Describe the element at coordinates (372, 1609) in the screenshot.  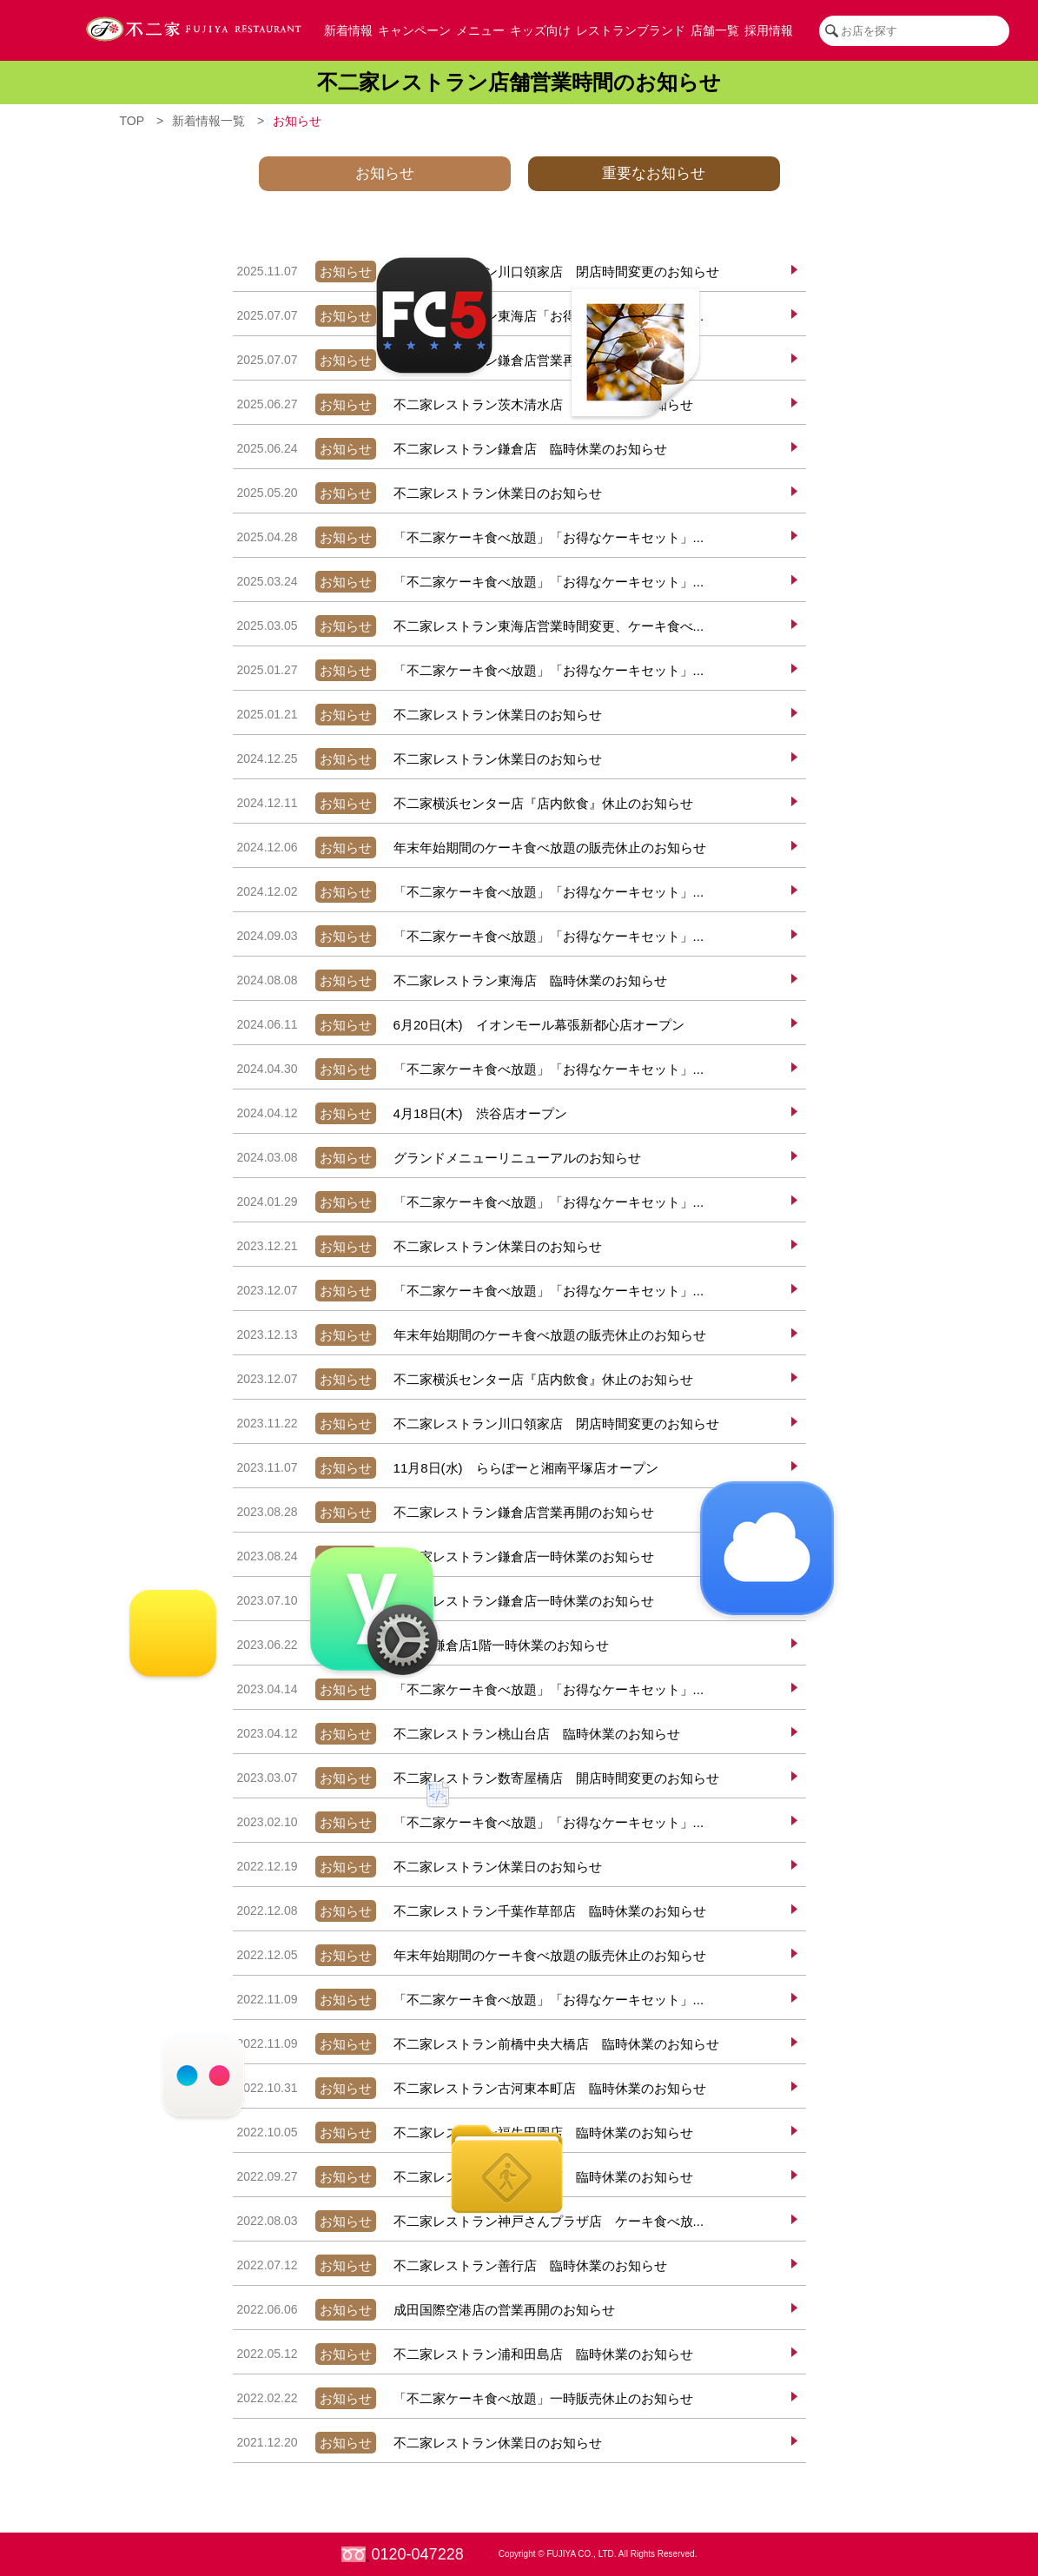
I see `open yubikey personalization settings` at that location.